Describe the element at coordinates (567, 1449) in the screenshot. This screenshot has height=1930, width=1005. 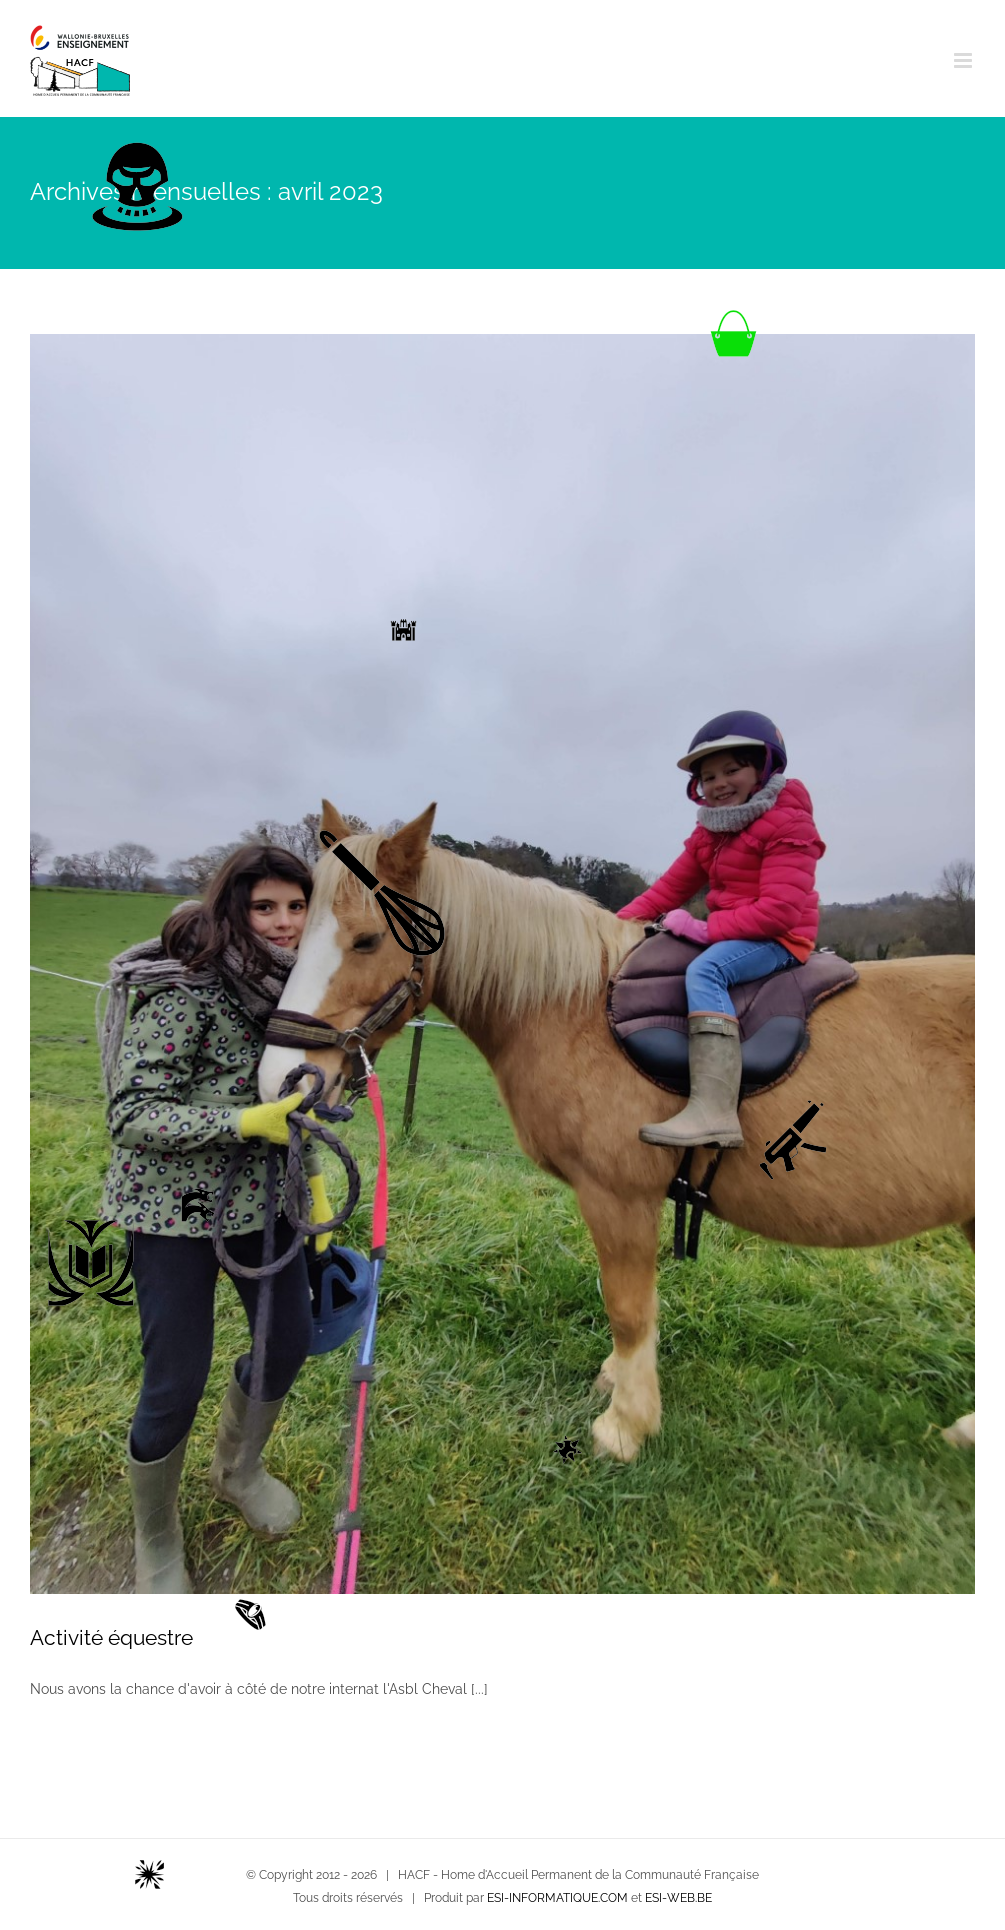
I see `select mace weapon in game inventory` at that location.